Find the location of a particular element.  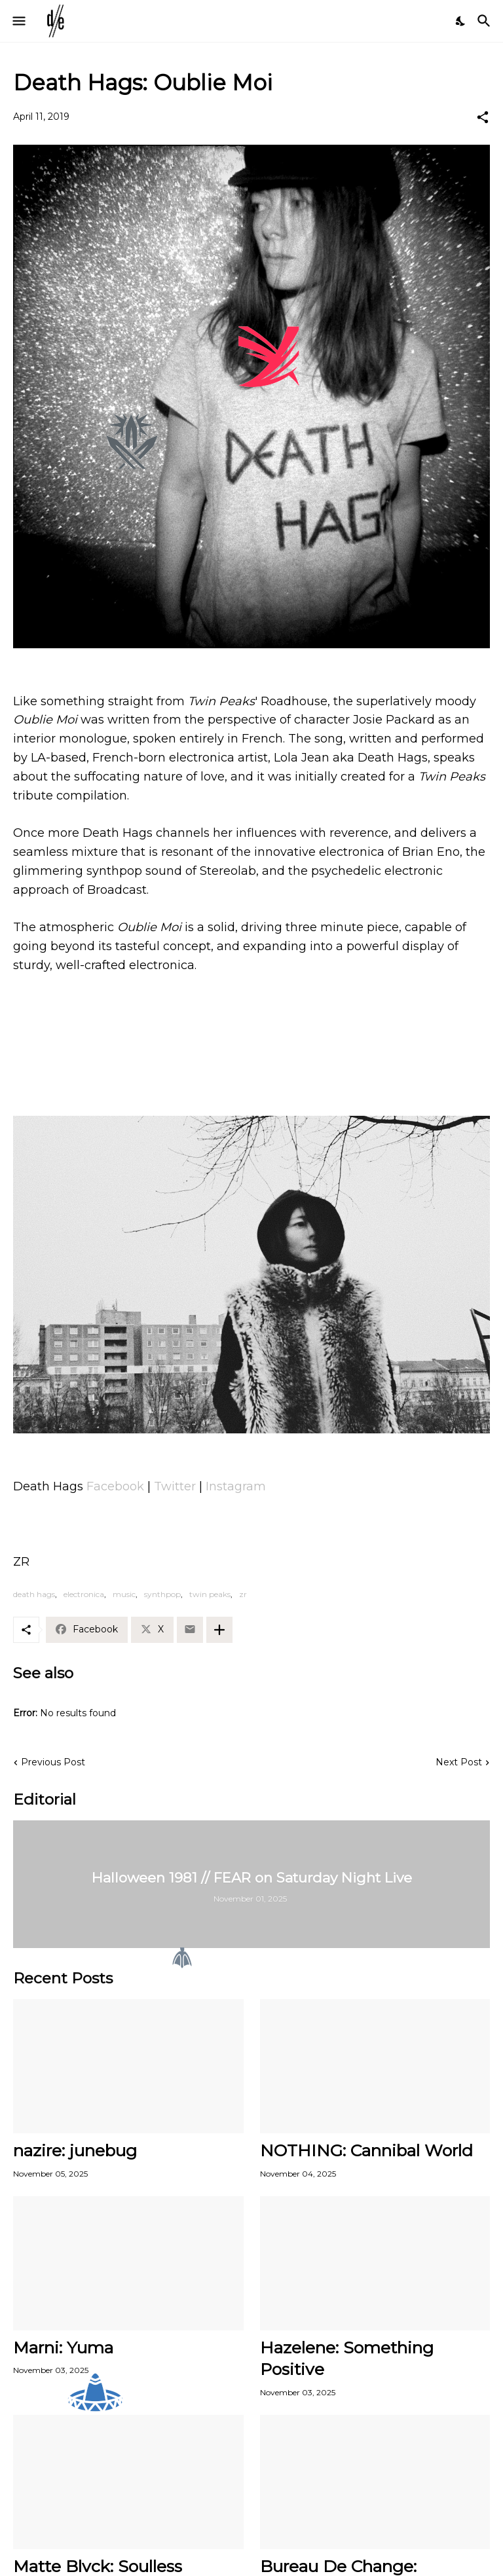

activate team unity or group attack ability is located at coordinates (132, 441).